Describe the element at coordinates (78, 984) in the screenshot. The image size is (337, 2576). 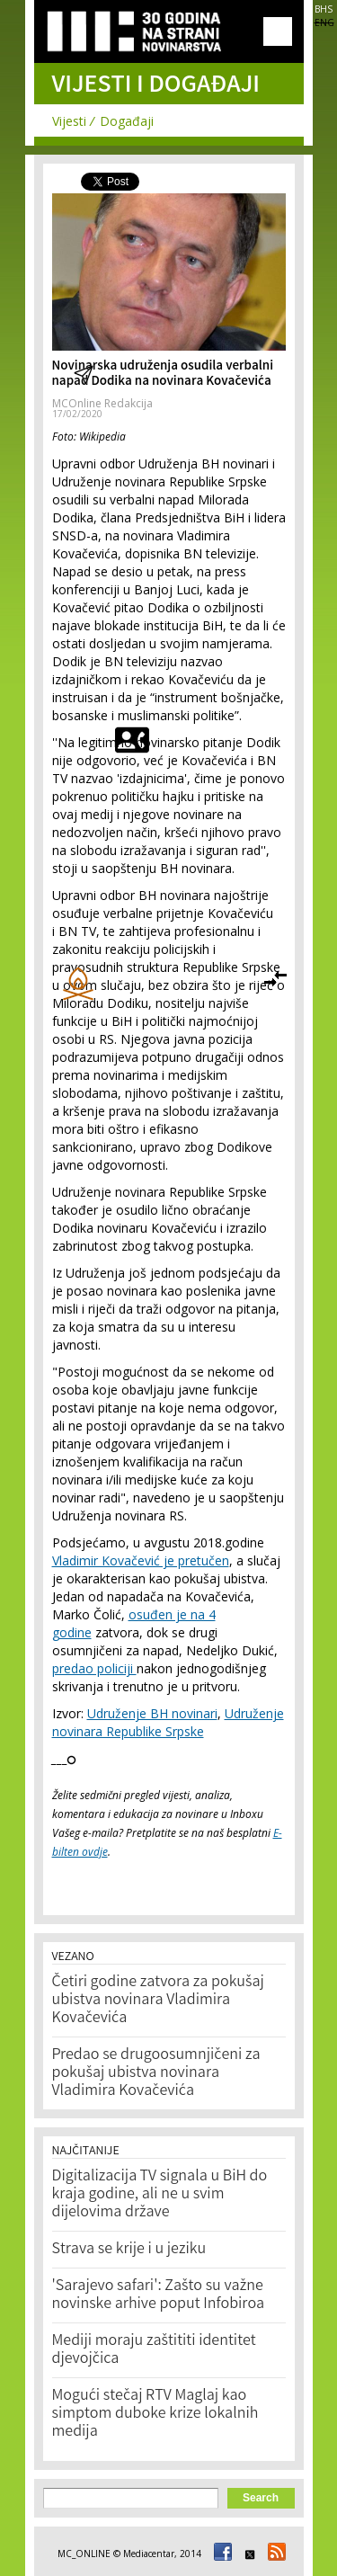
I see `access outdoor or camping-related features` at that location.